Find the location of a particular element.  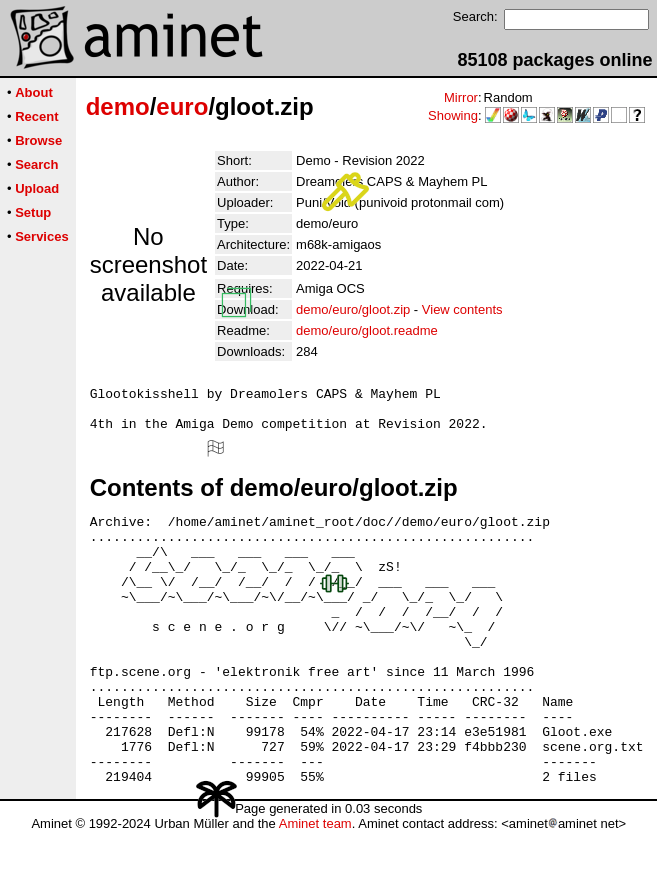

access workout or fitness features is located at coordinates (334, 583).